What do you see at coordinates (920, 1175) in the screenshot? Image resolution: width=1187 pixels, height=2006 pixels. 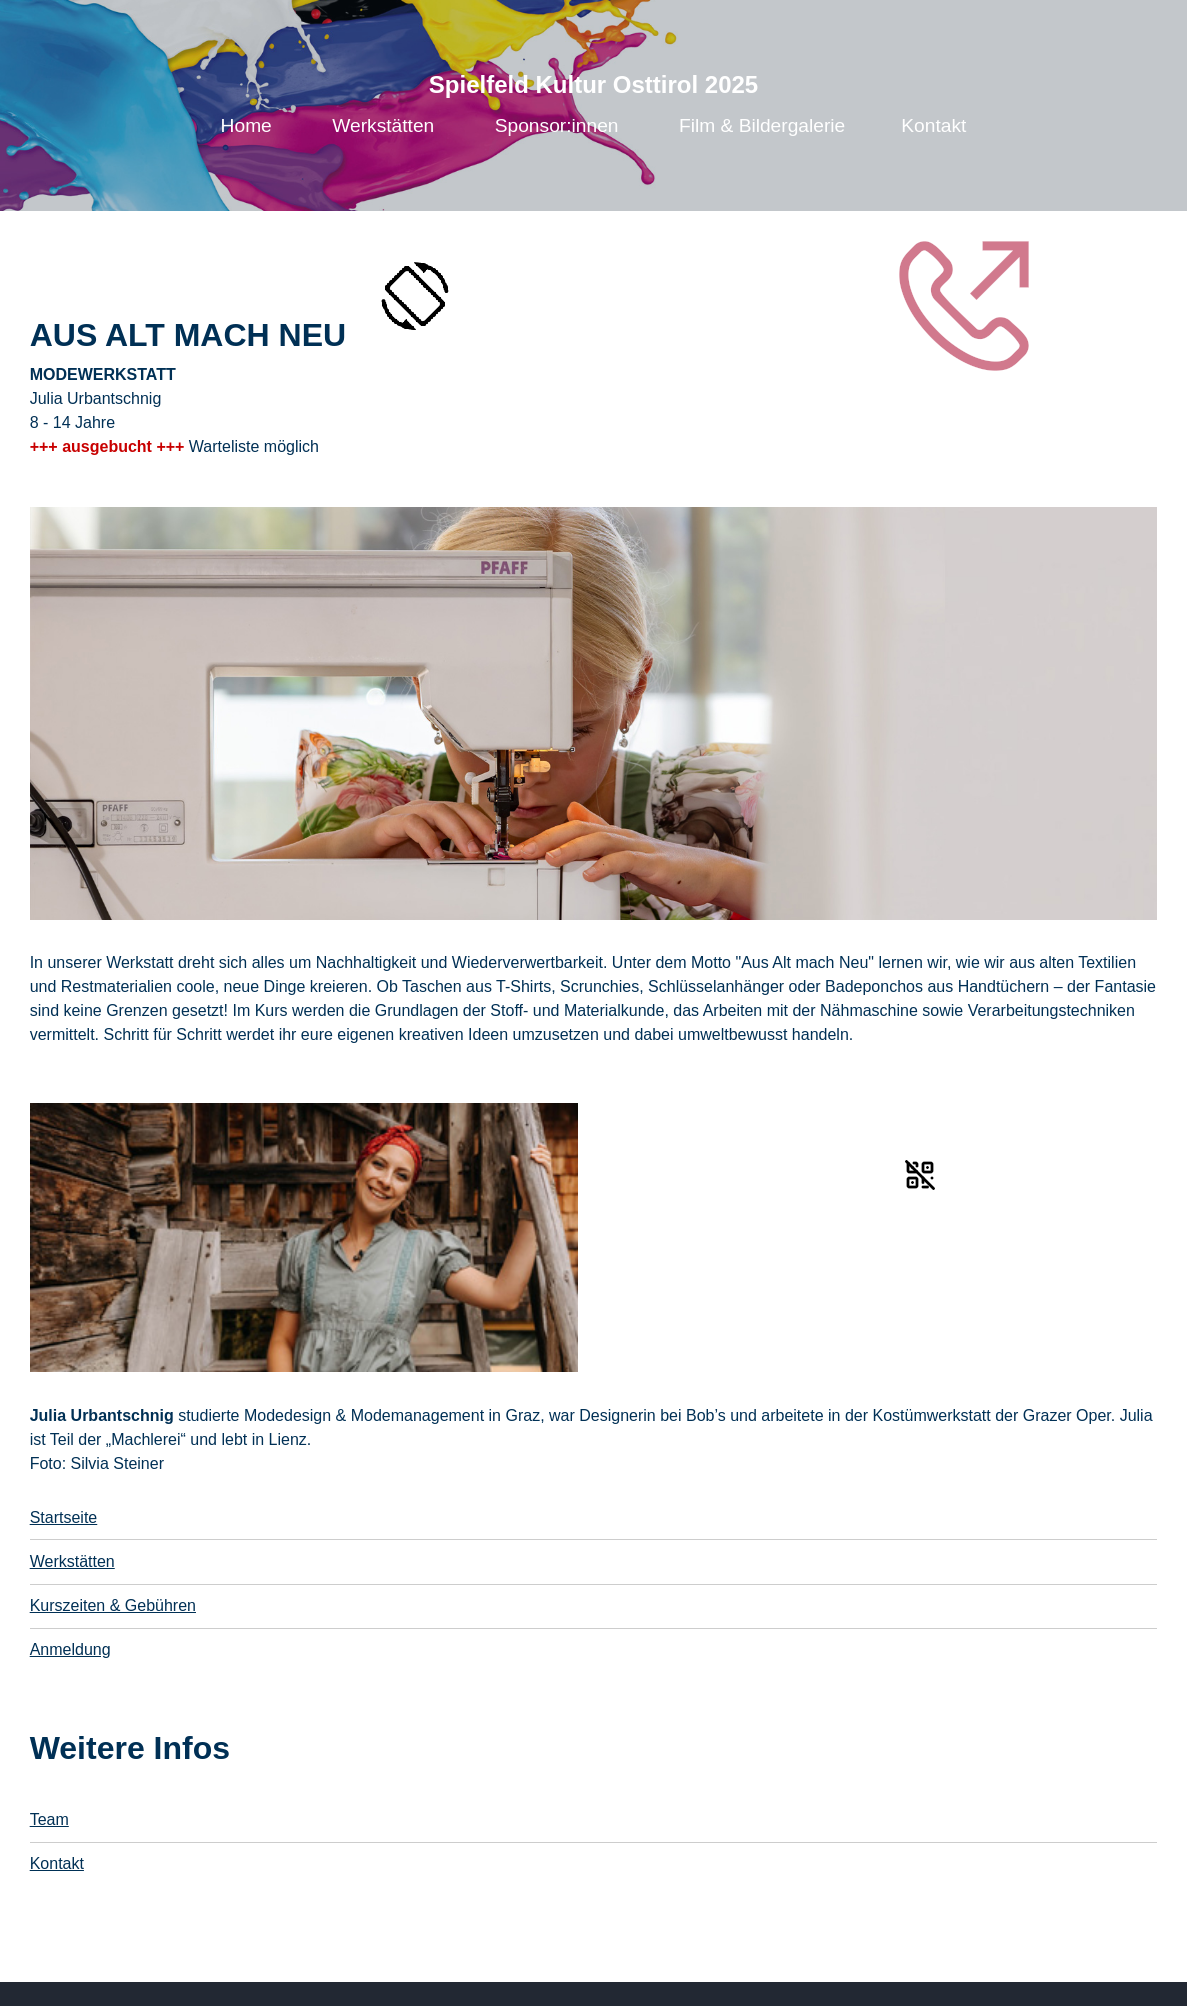 I see `QR code scanning is disabled` at bounding box center [920, 1175].